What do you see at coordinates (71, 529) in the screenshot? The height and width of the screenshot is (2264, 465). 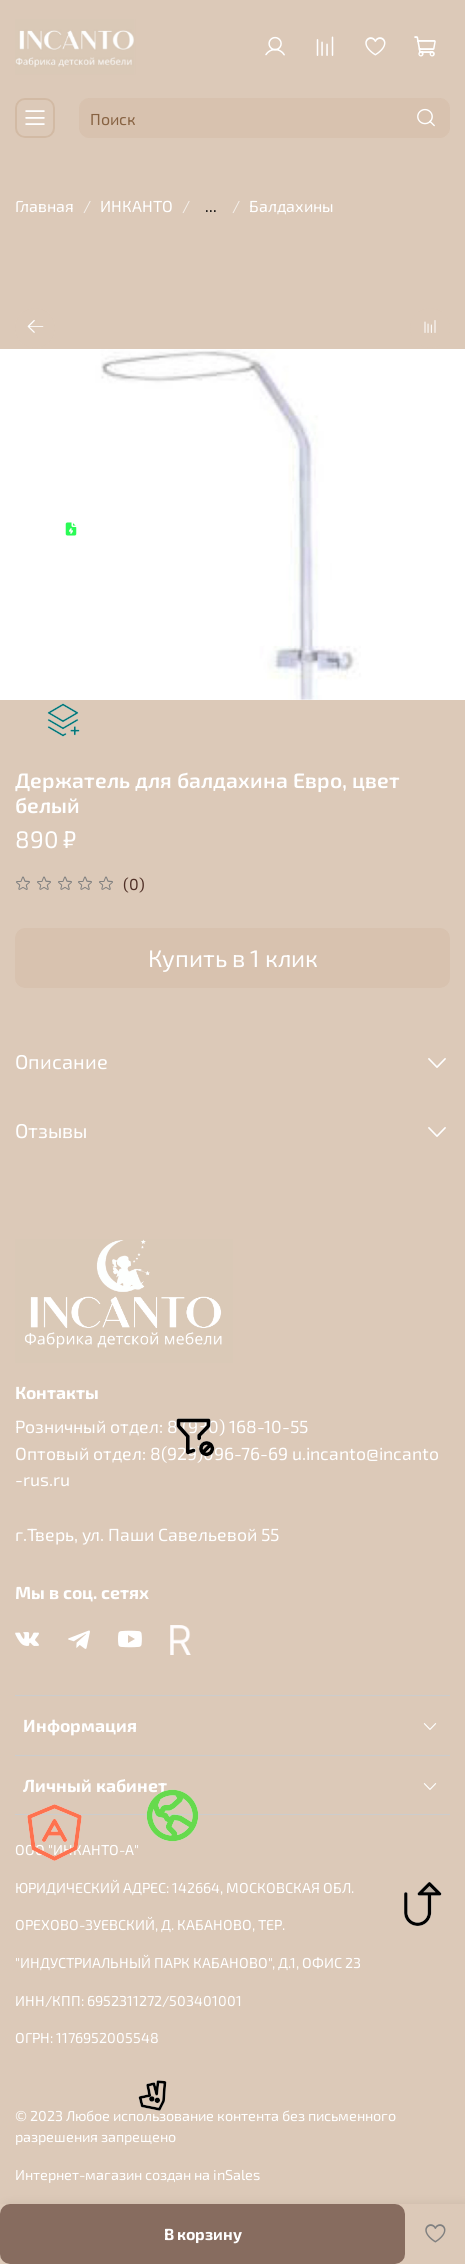 I see `open power or energy-related document` at bounding box center [71, 529].